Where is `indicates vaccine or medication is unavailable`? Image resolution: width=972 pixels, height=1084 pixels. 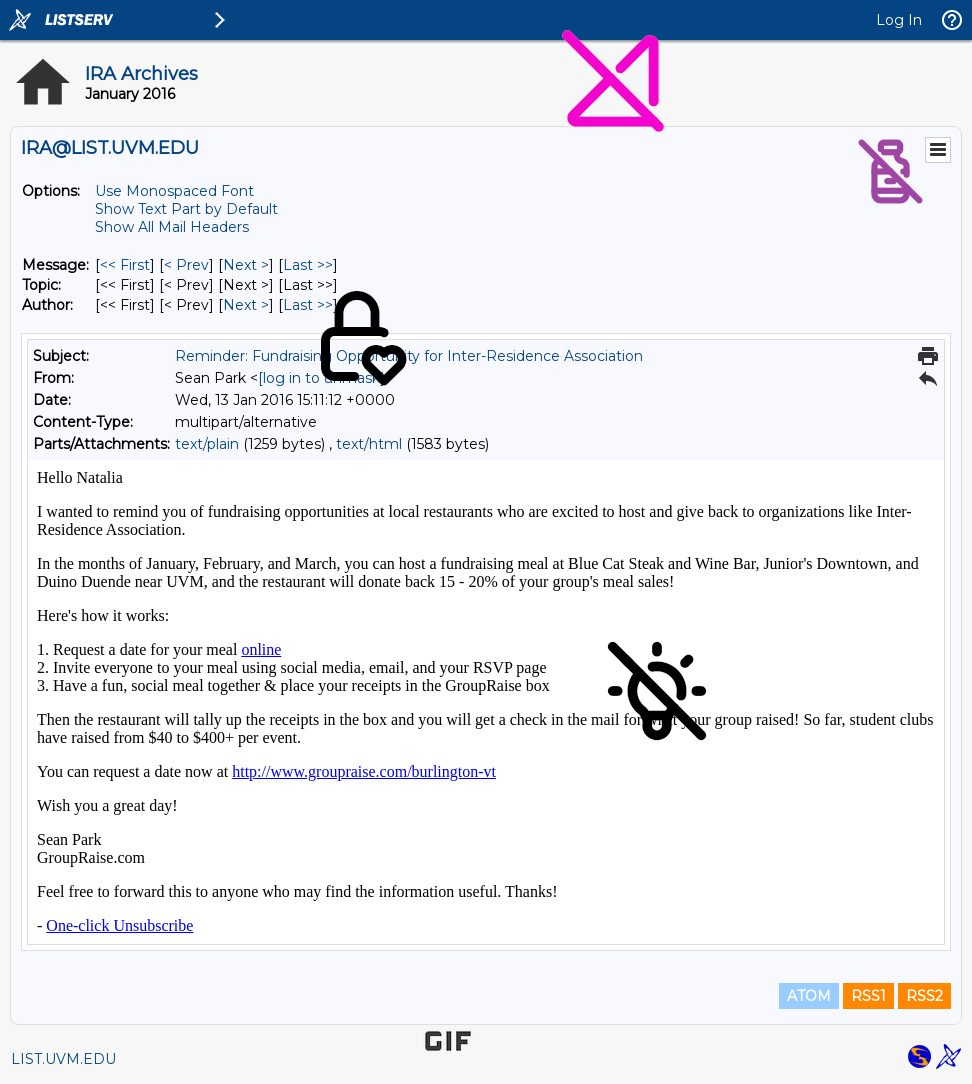 indicates vaccine or medication is unavailable is located at coordinates (890, 171).